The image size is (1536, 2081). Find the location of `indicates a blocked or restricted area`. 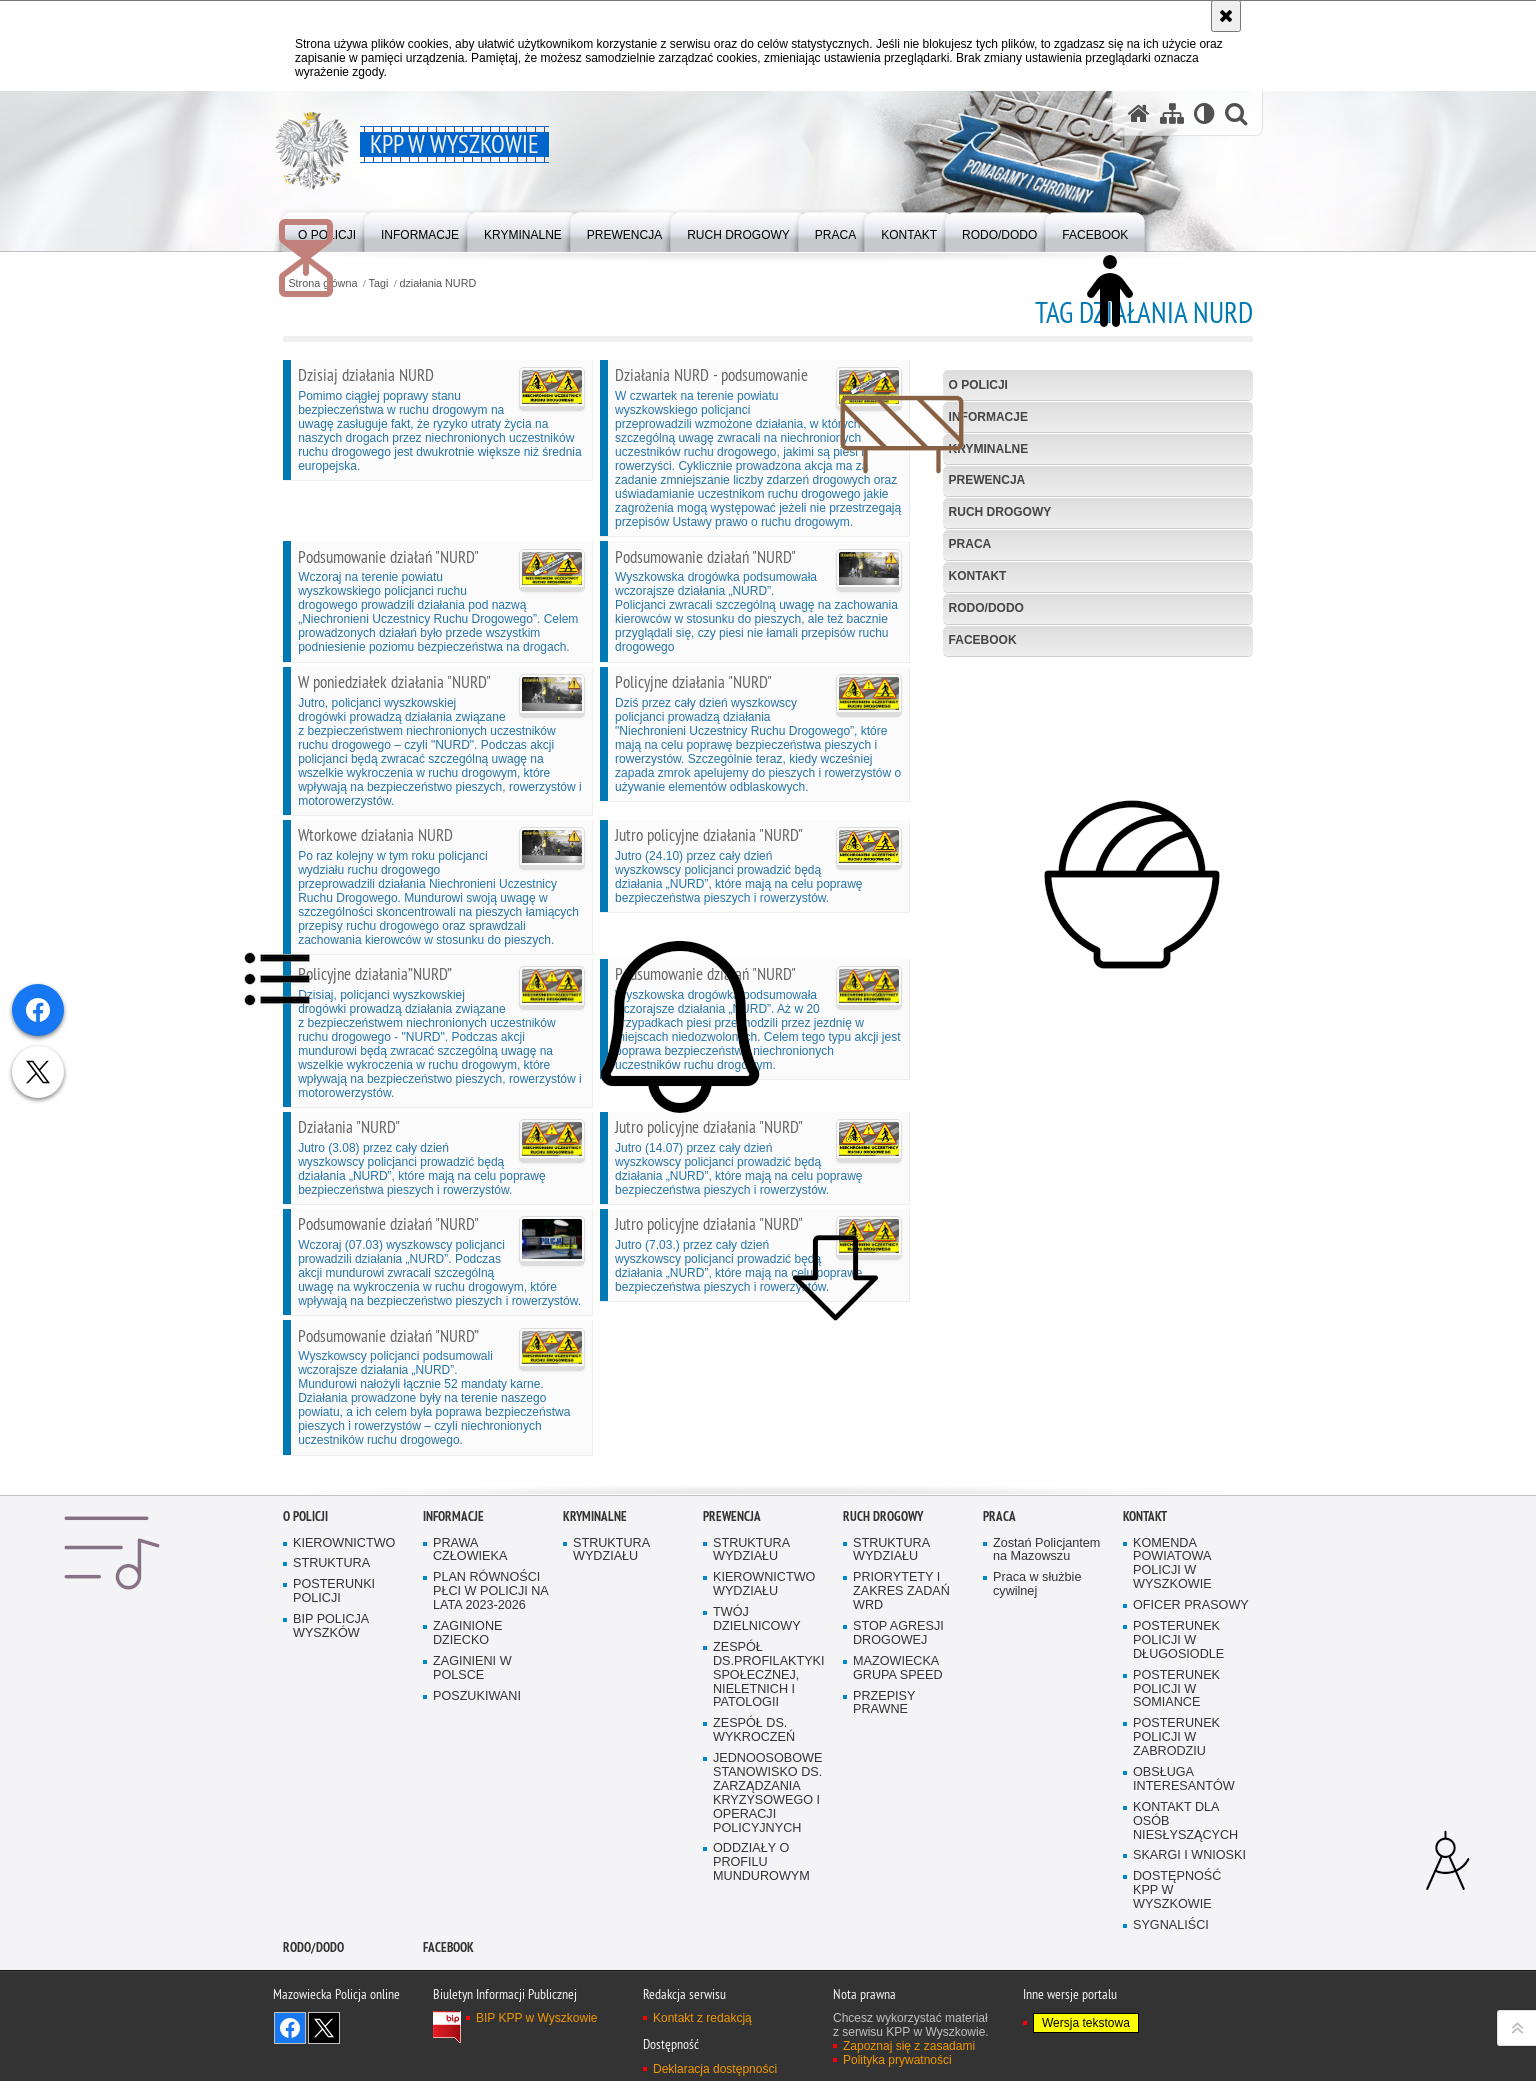

indicates a blocked or restricted area is located at coordinates (902, 430).